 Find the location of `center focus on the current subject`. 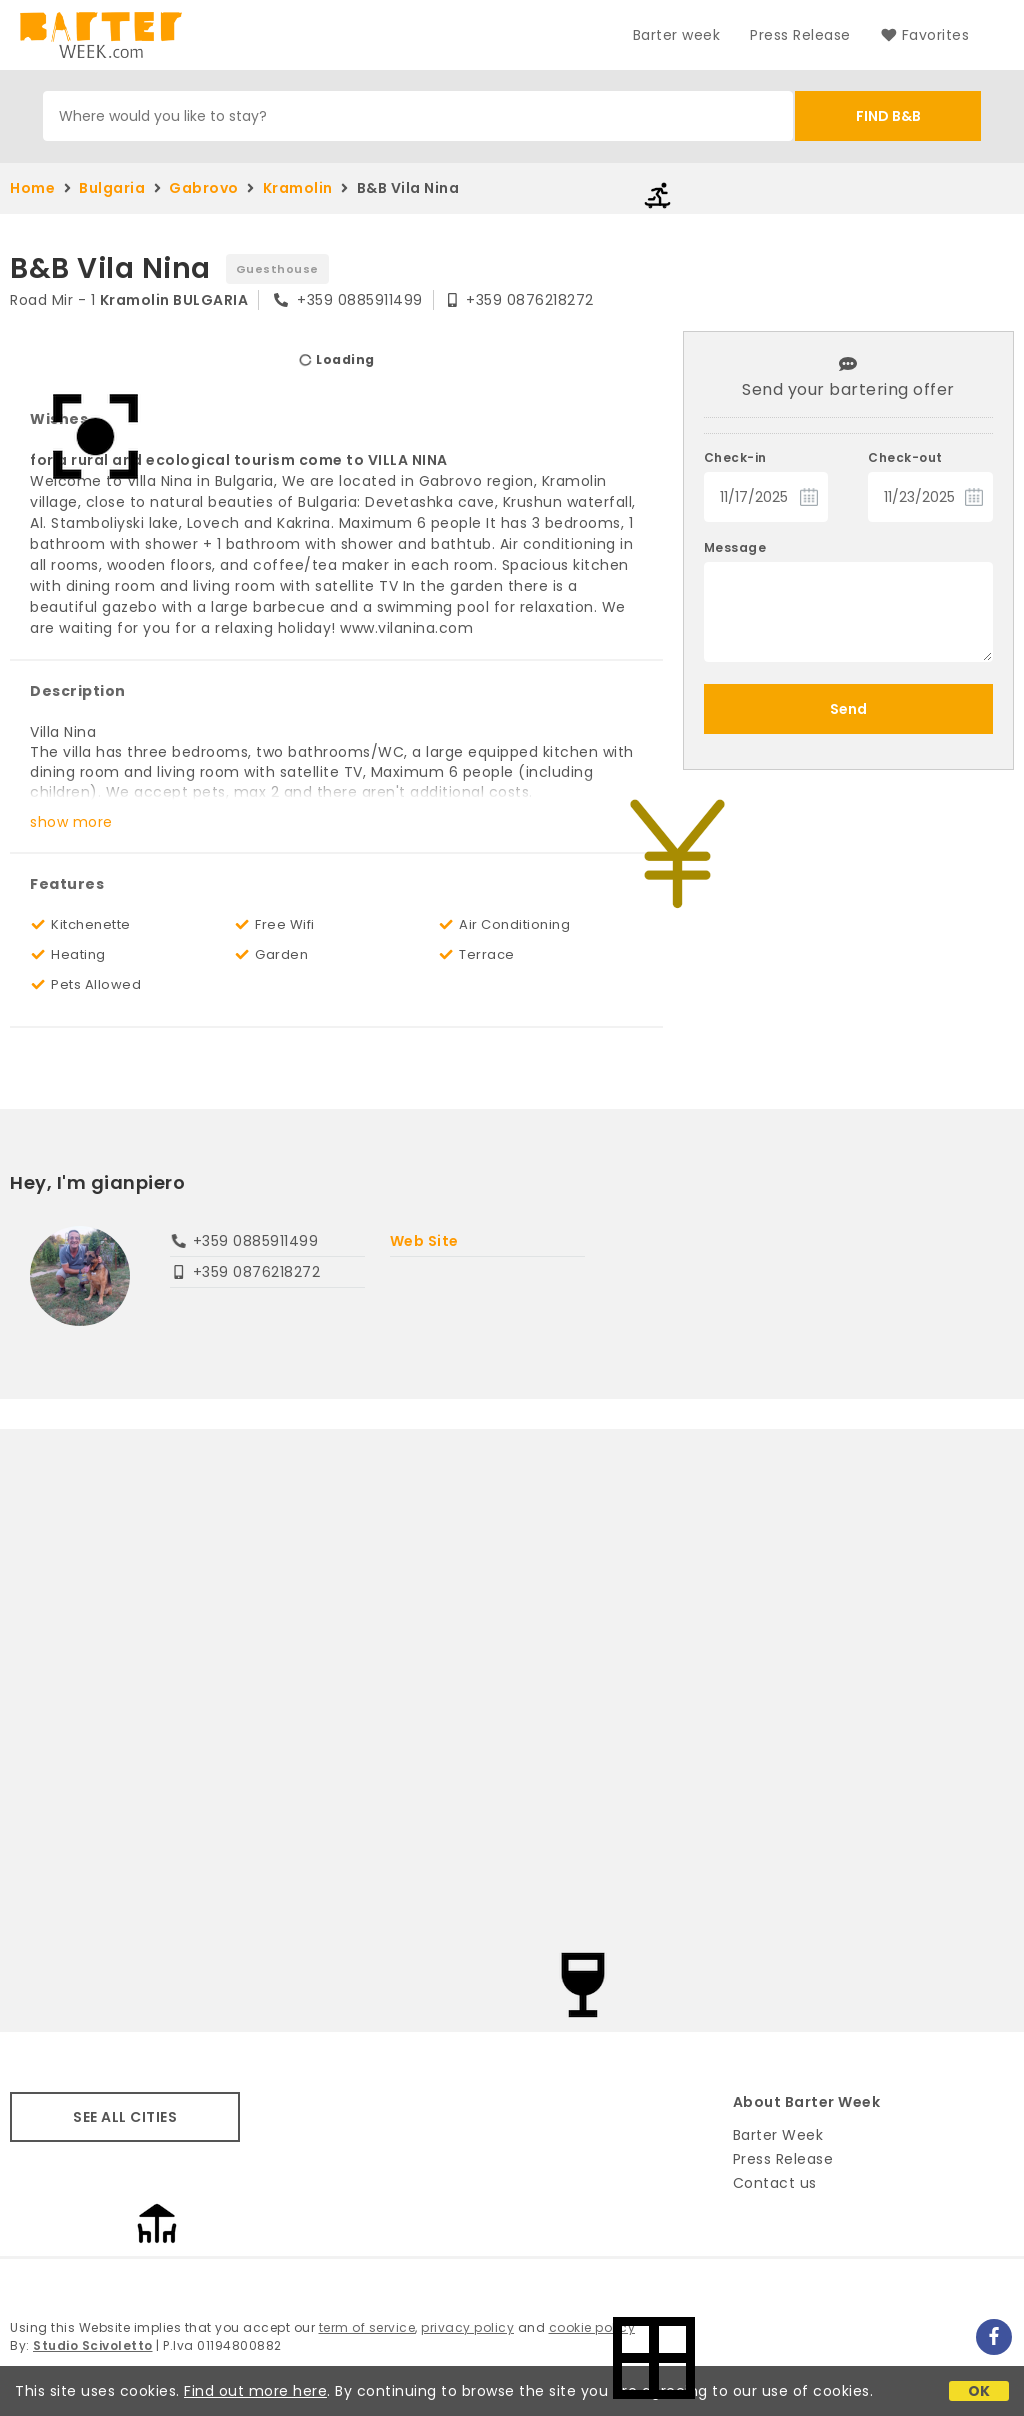

center focus on the current subject is located at coordinates (95, 436).